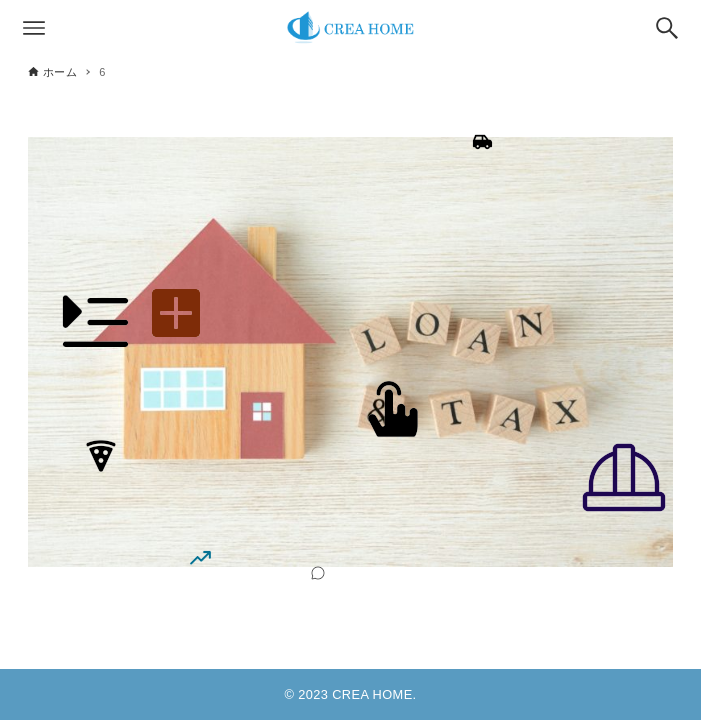 Image resolution: width=701 pixels, height=720 pixels. I want to click on access vehicle or driving settings, so click(482, 141).